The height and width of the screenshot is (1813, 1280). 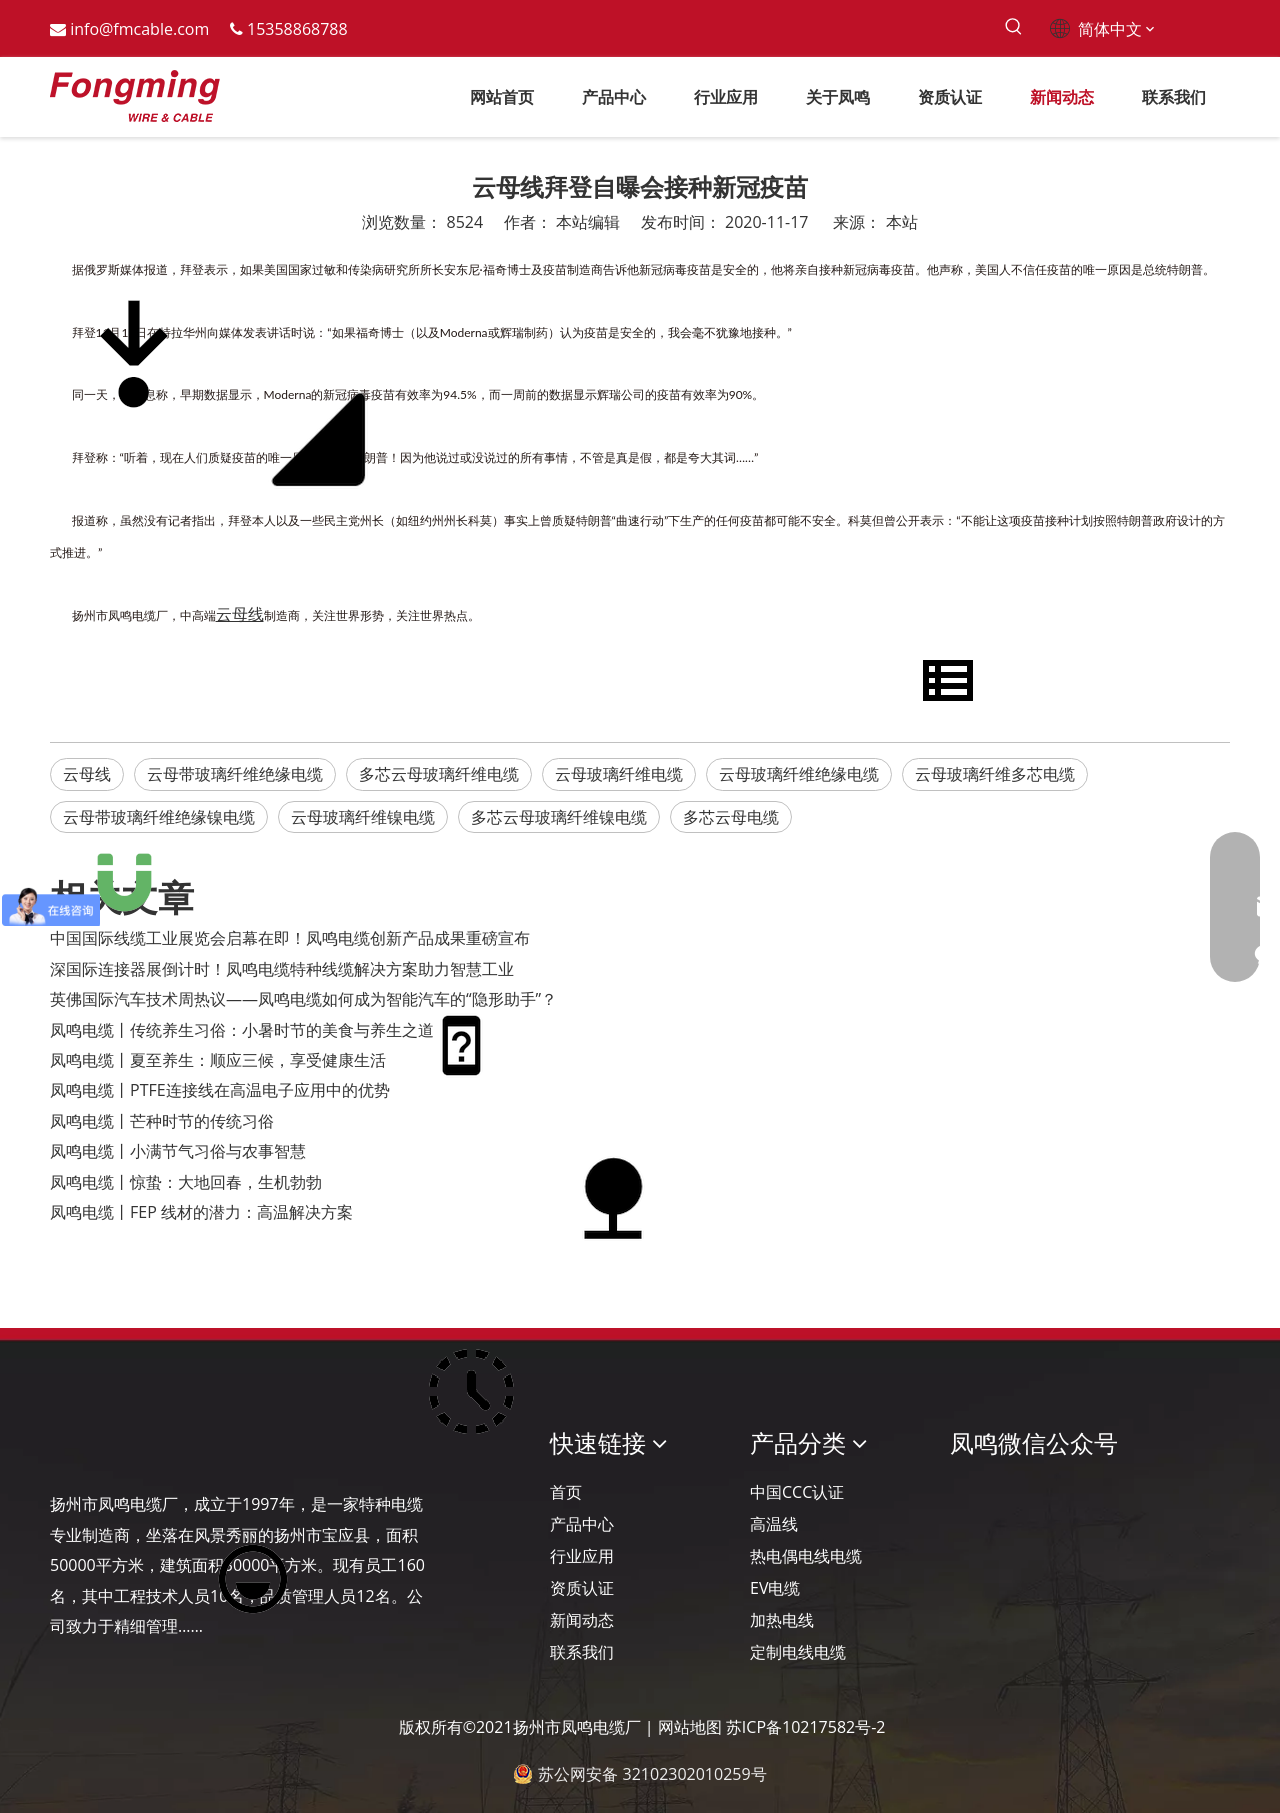 I want to click on attract or pull related items together, so click(x=124, y=880).